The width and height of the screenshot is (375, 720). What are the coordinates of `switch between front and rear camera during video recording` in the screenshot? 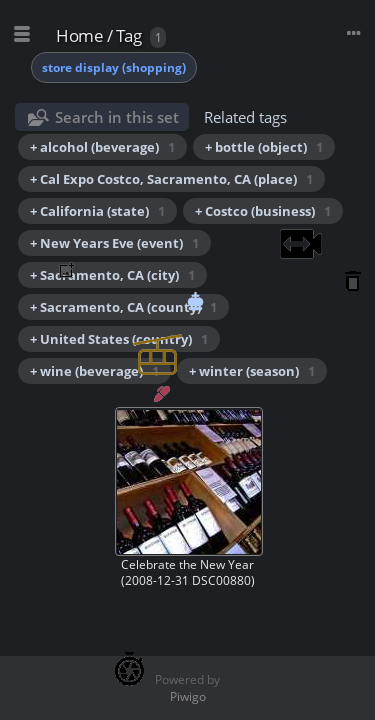 It's located at (301, 244).